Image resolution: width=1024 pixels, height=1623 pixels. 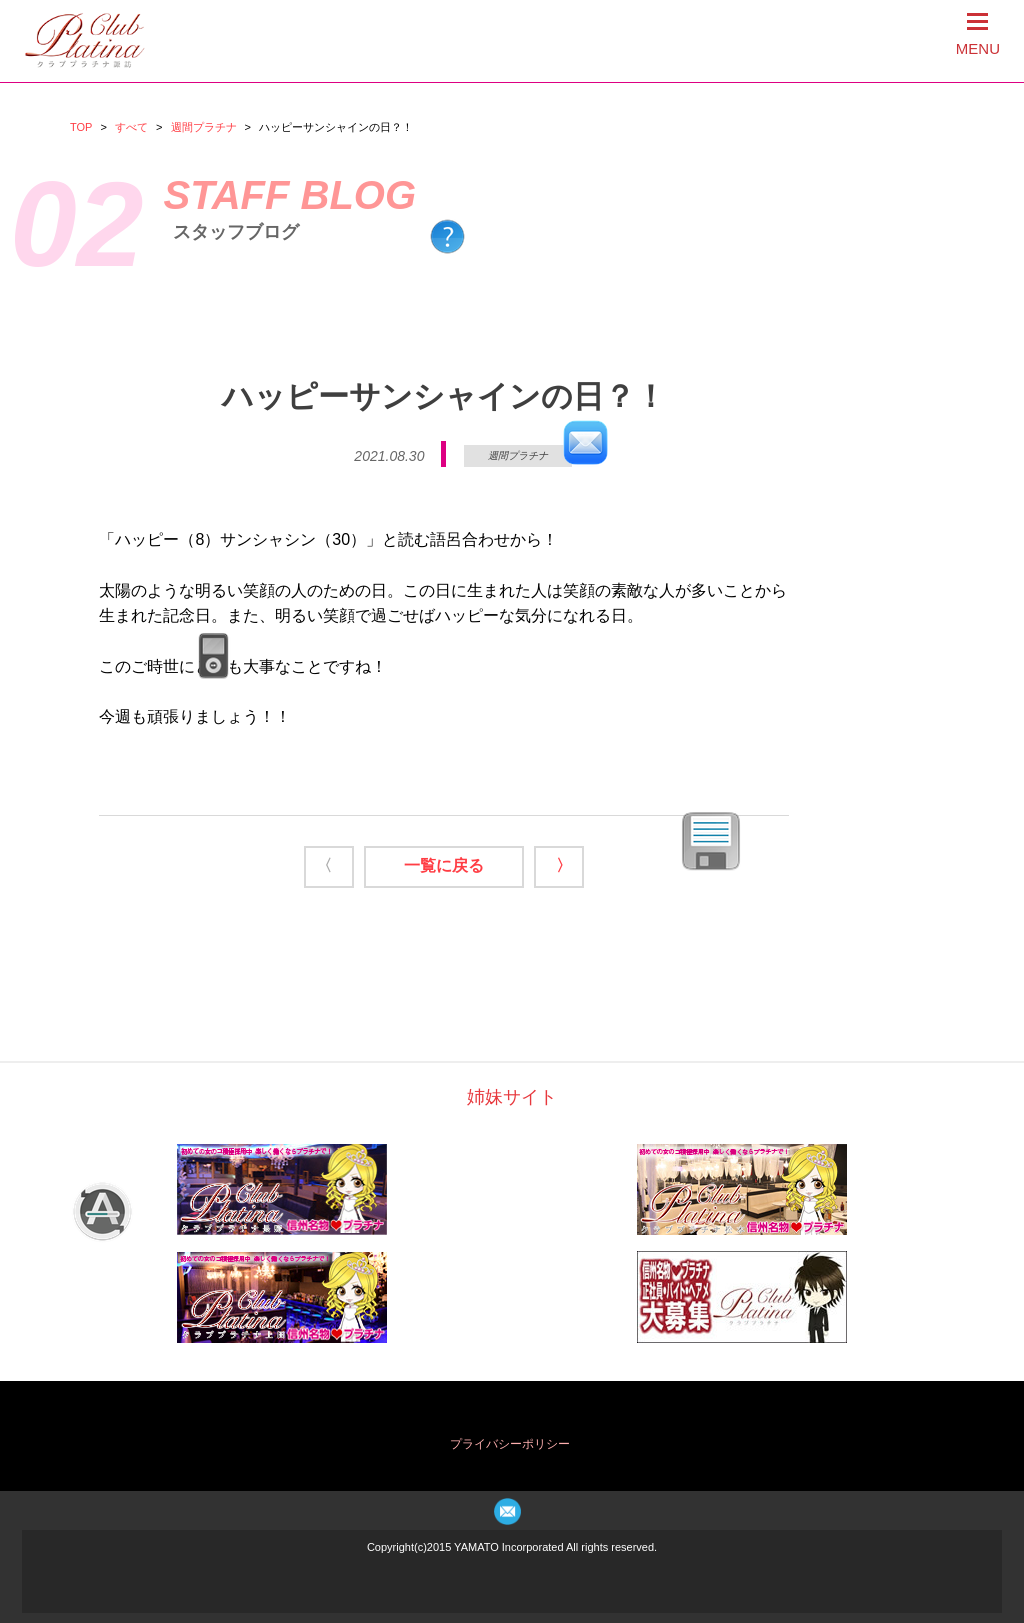 I want to click on multimedia player device, so click(x=213, y=655).